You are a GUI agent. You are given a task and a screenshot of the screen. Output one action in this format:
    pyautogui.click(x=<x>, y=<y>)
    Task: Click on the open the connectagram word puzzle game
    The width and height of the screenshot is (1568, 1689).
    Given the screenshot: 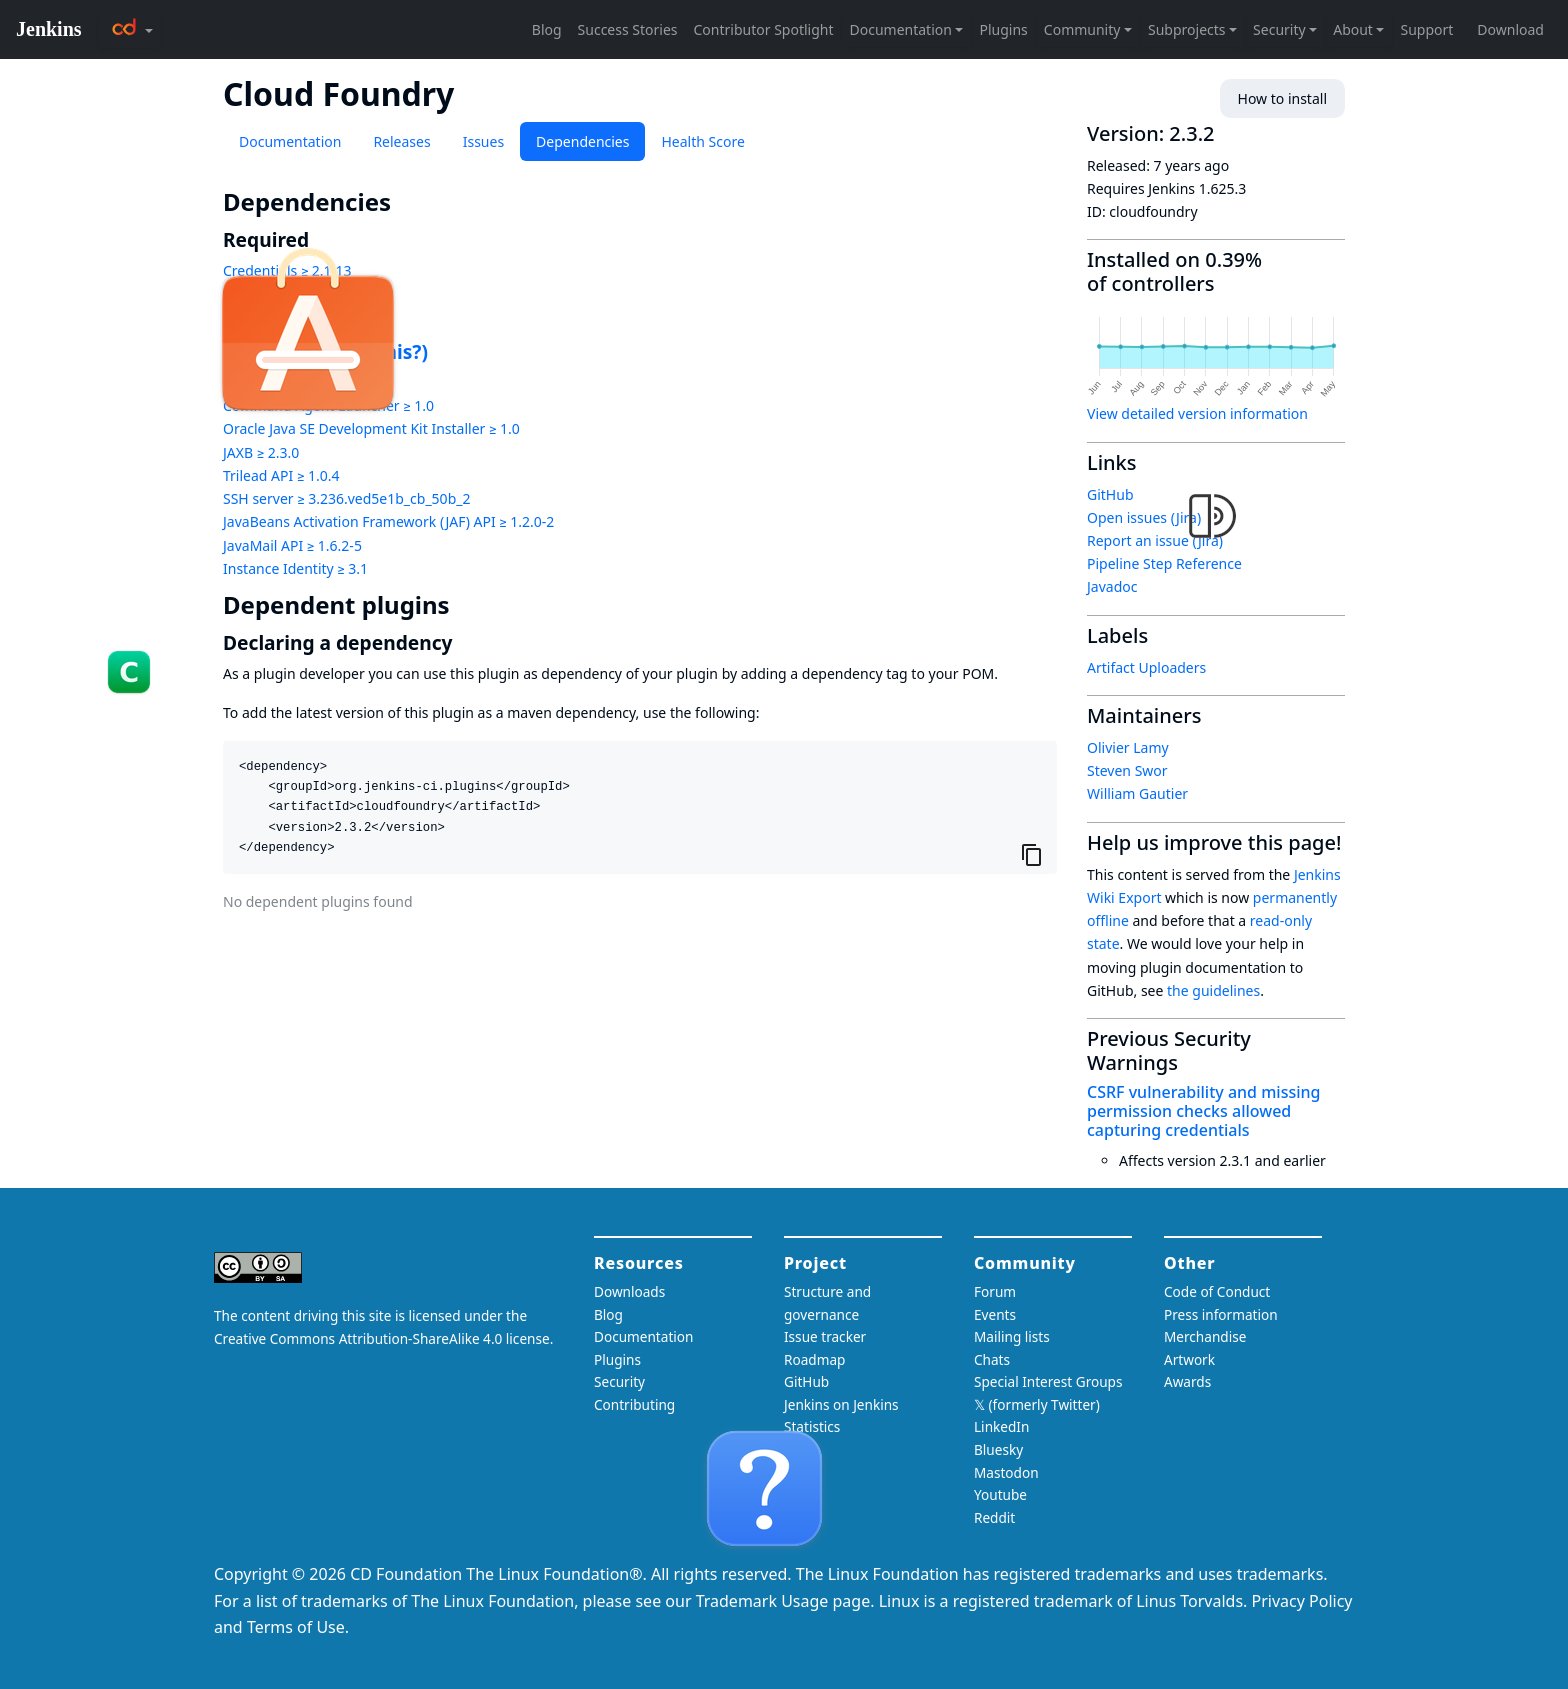 What is the action you would take?
    pyautogui.click(x=129, y=672)
    